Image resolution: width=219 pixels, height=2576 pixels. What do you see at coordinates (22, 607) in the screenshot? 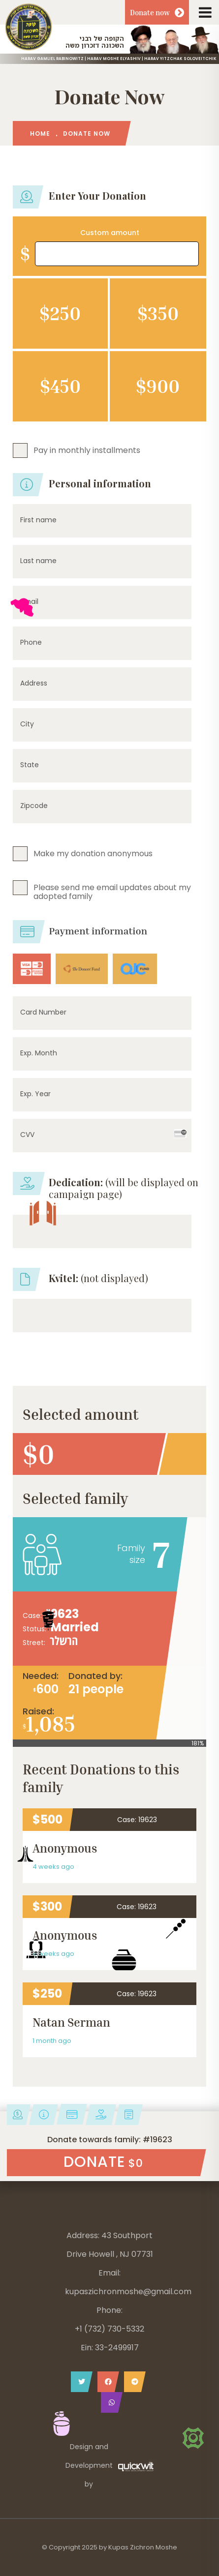
I see `select Belgium as country or region` at bounding box center [22, 607].